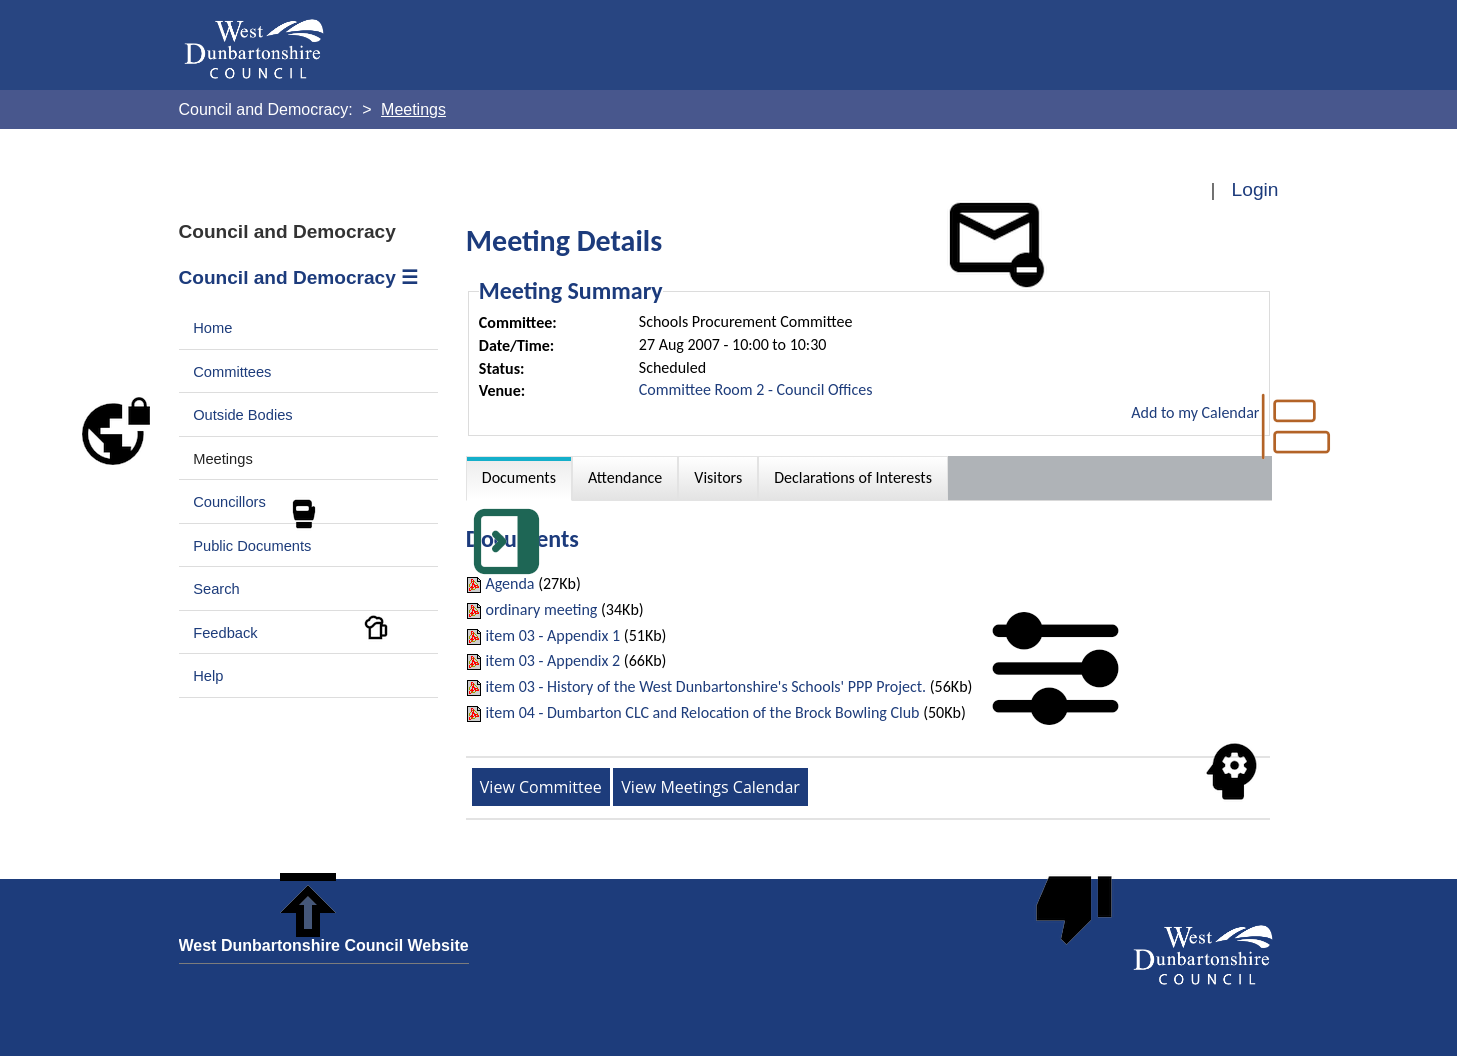  I want to click on find nearby bars or pubs, so click(376, 628).